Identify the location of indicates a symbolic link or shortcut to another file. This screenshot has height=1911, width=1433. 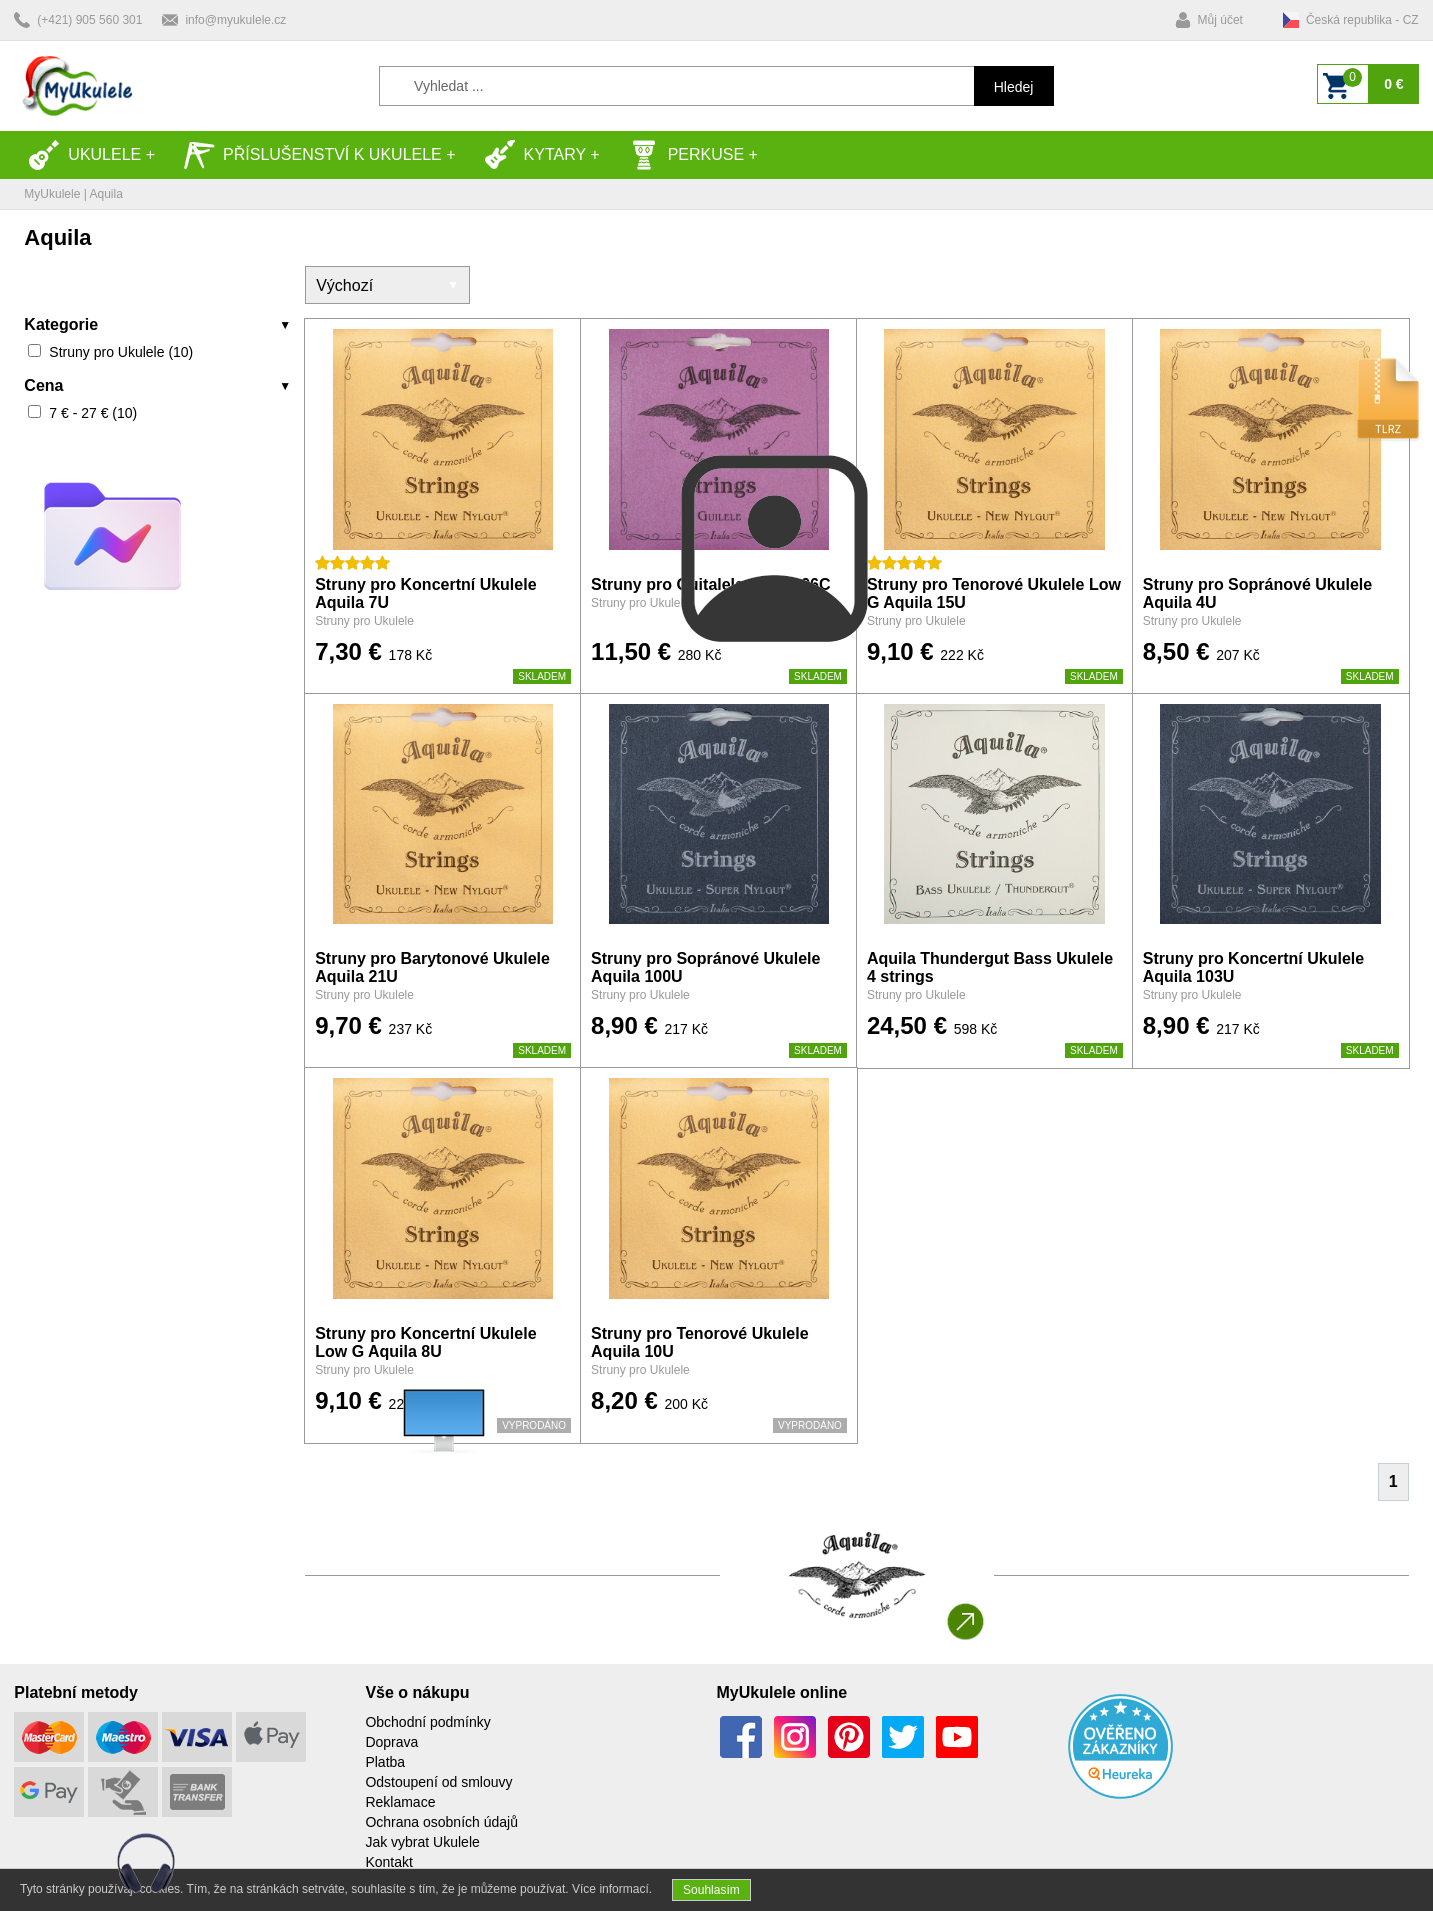
(965, 1621).